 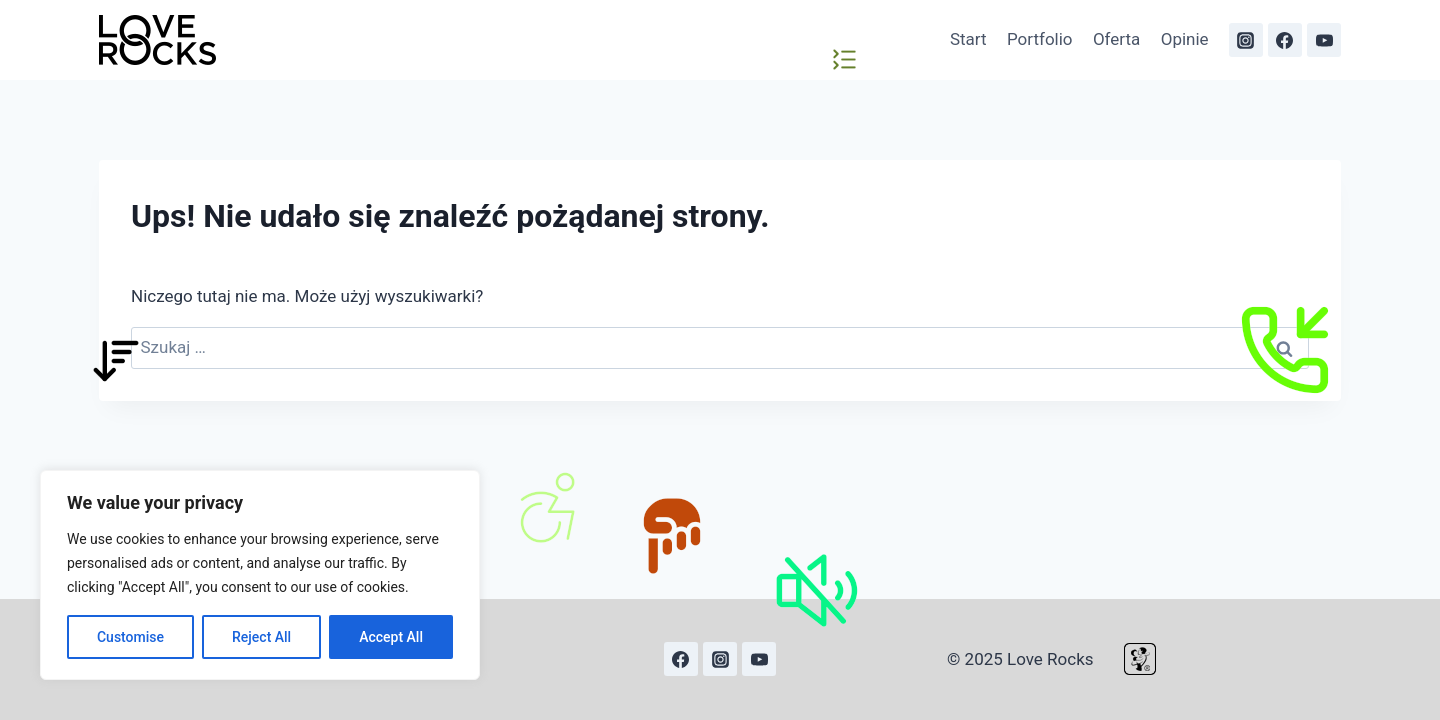 I want to click on mute audio or sound, so click(x=815, y=590).